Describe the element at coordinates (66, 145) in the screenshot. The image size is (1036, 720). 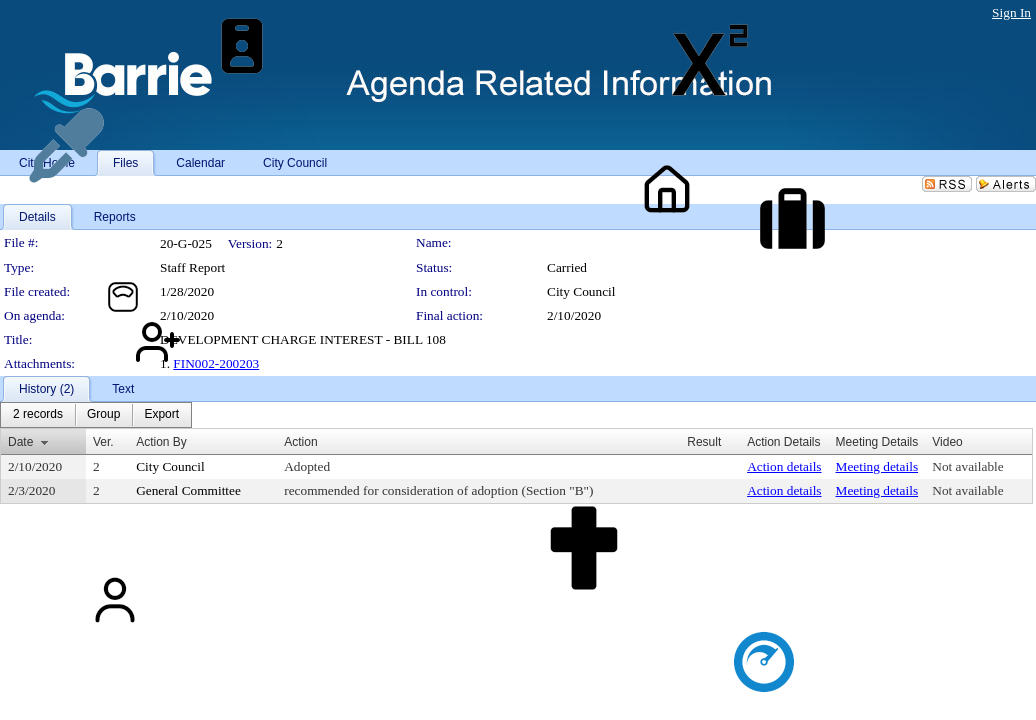
I see `select a color from the canvas` at that location.